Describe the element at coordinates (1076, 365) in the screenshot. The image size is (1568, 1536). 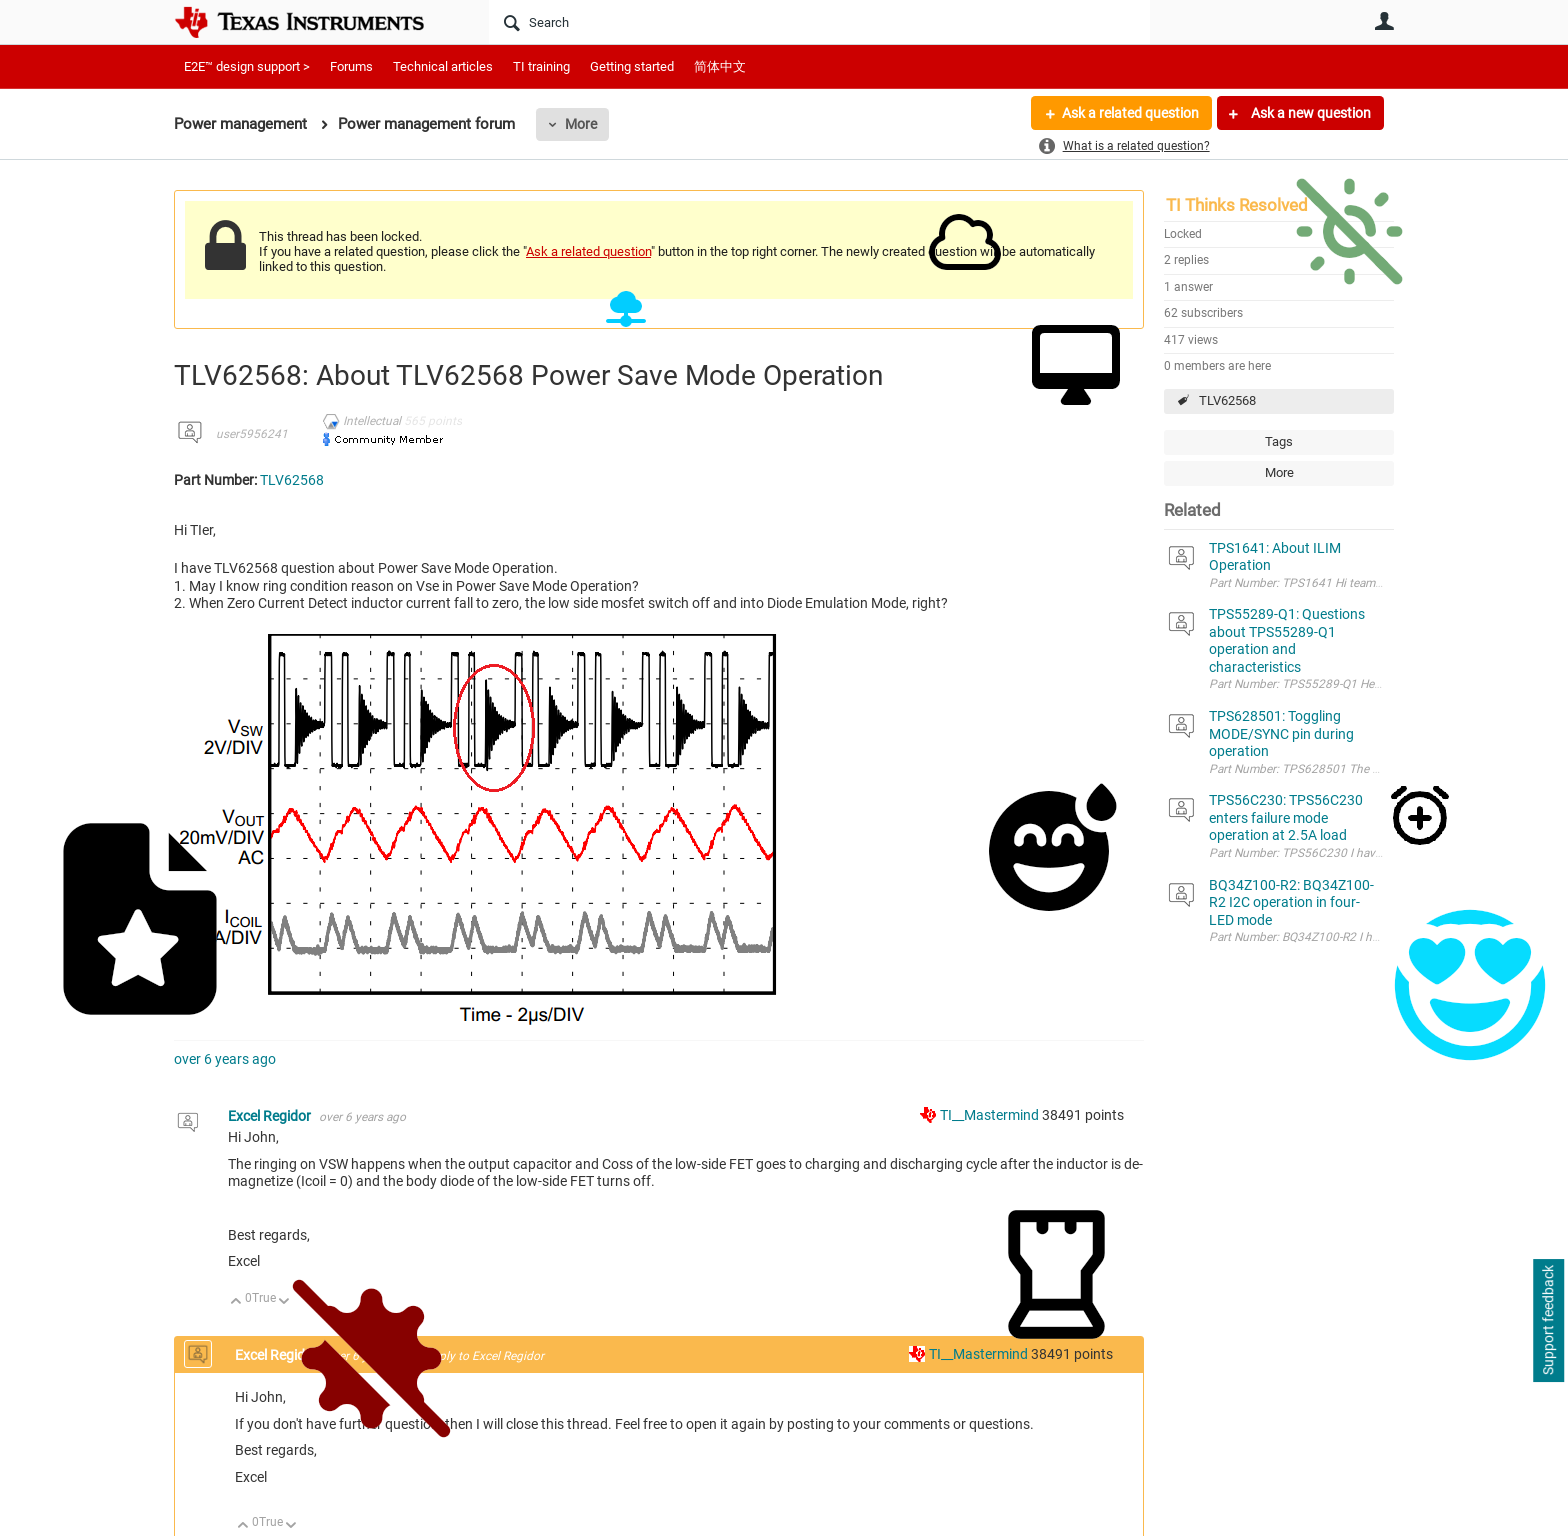
I see `switch to desktop view` at that location.